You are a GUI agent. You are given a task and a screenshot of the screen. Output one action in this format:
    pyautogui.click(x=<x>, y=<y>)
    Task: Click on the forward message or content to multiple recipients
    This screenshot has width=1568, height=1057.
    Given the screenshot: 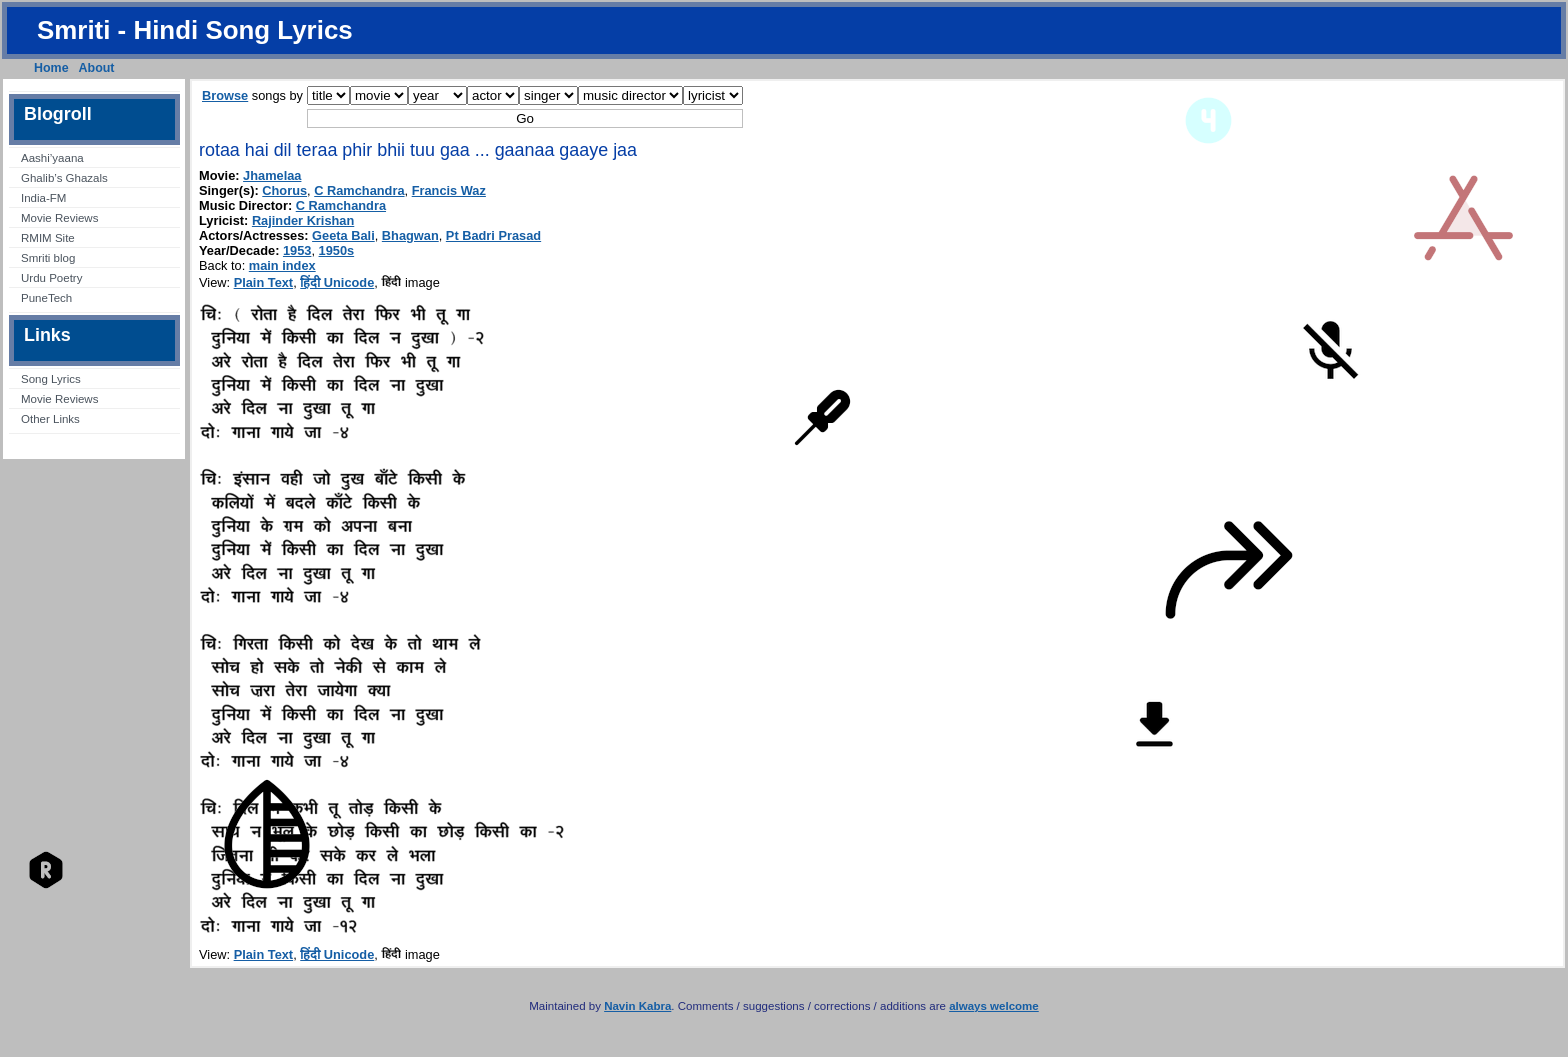 What is the action you would take?
    pyautogui.click(x=1229, y=570)
    